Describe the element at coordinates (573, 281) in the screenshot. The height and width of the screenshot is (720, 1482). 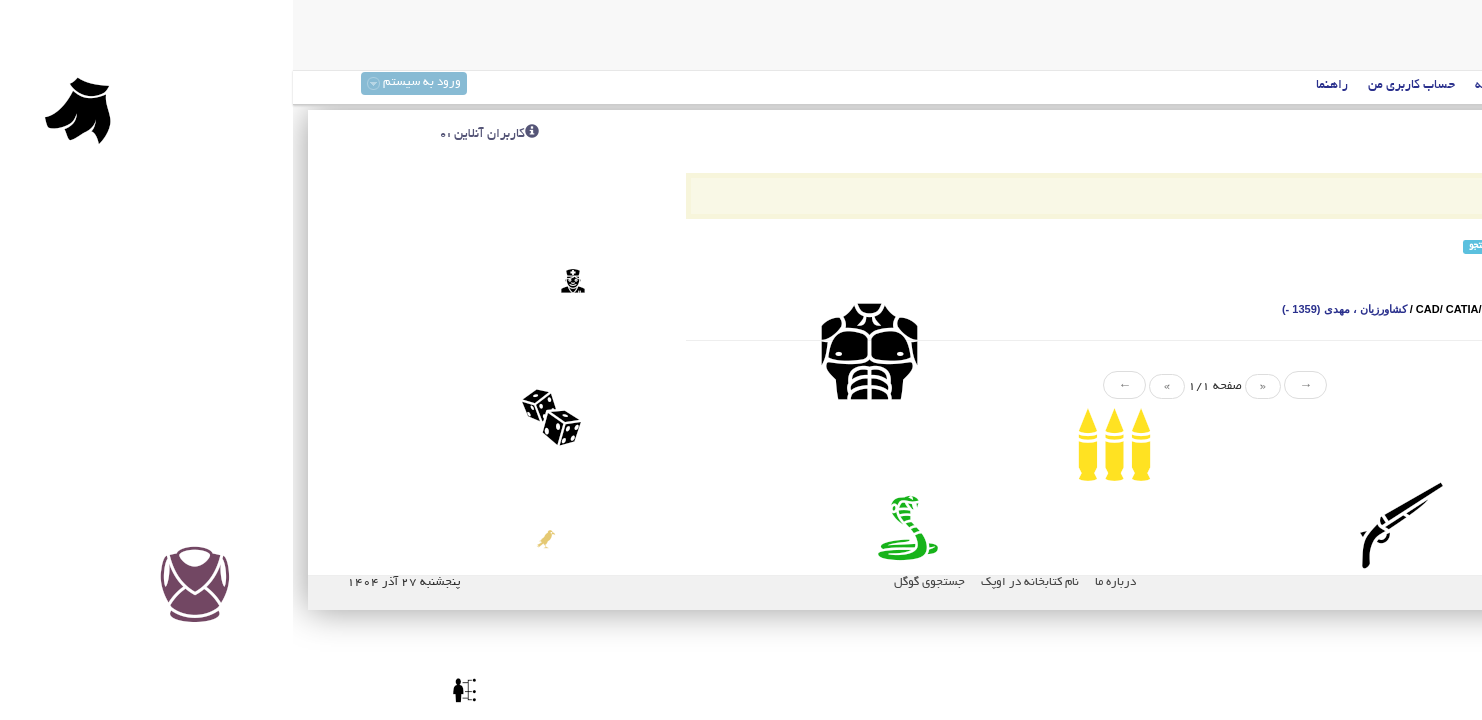
I see `view male nurse profile or contact` at that location.